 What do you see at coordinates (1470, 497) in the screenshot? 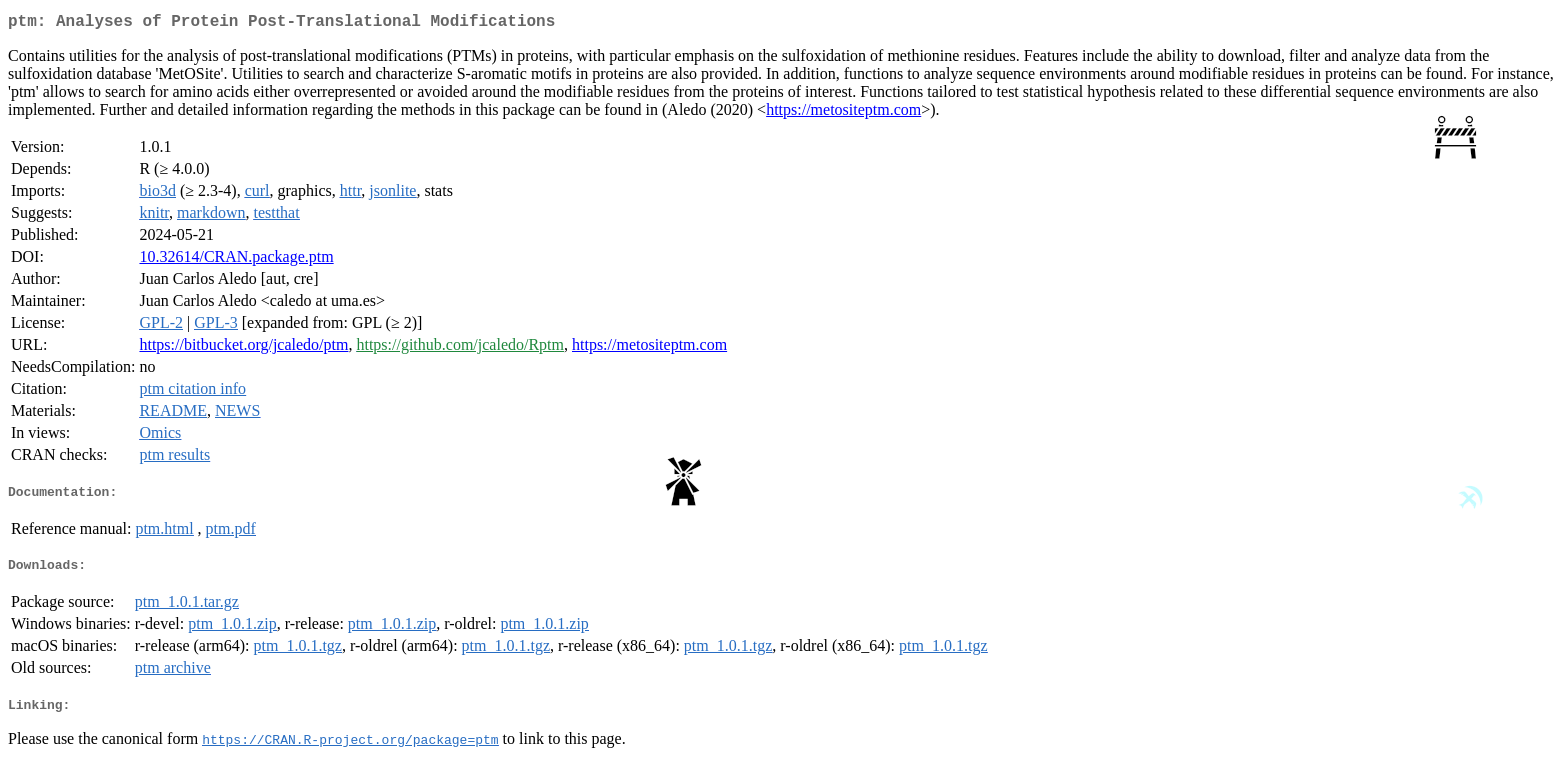
I see `falcon moon game icon or badge` at bounding box center [1470, 497].